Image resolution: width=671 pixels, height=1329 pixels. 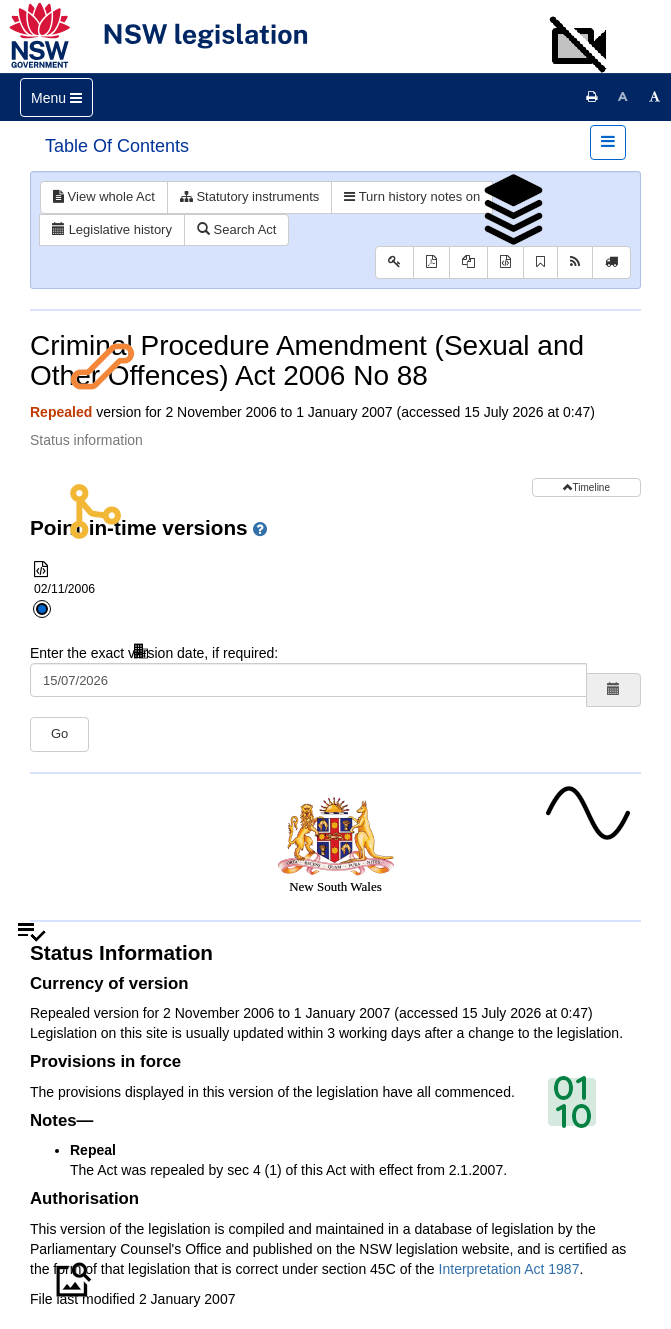 What do you see at coordinates (73, 1279) in the screenshot?
I see `search by image or photo` at bounding box center [73, 1279].